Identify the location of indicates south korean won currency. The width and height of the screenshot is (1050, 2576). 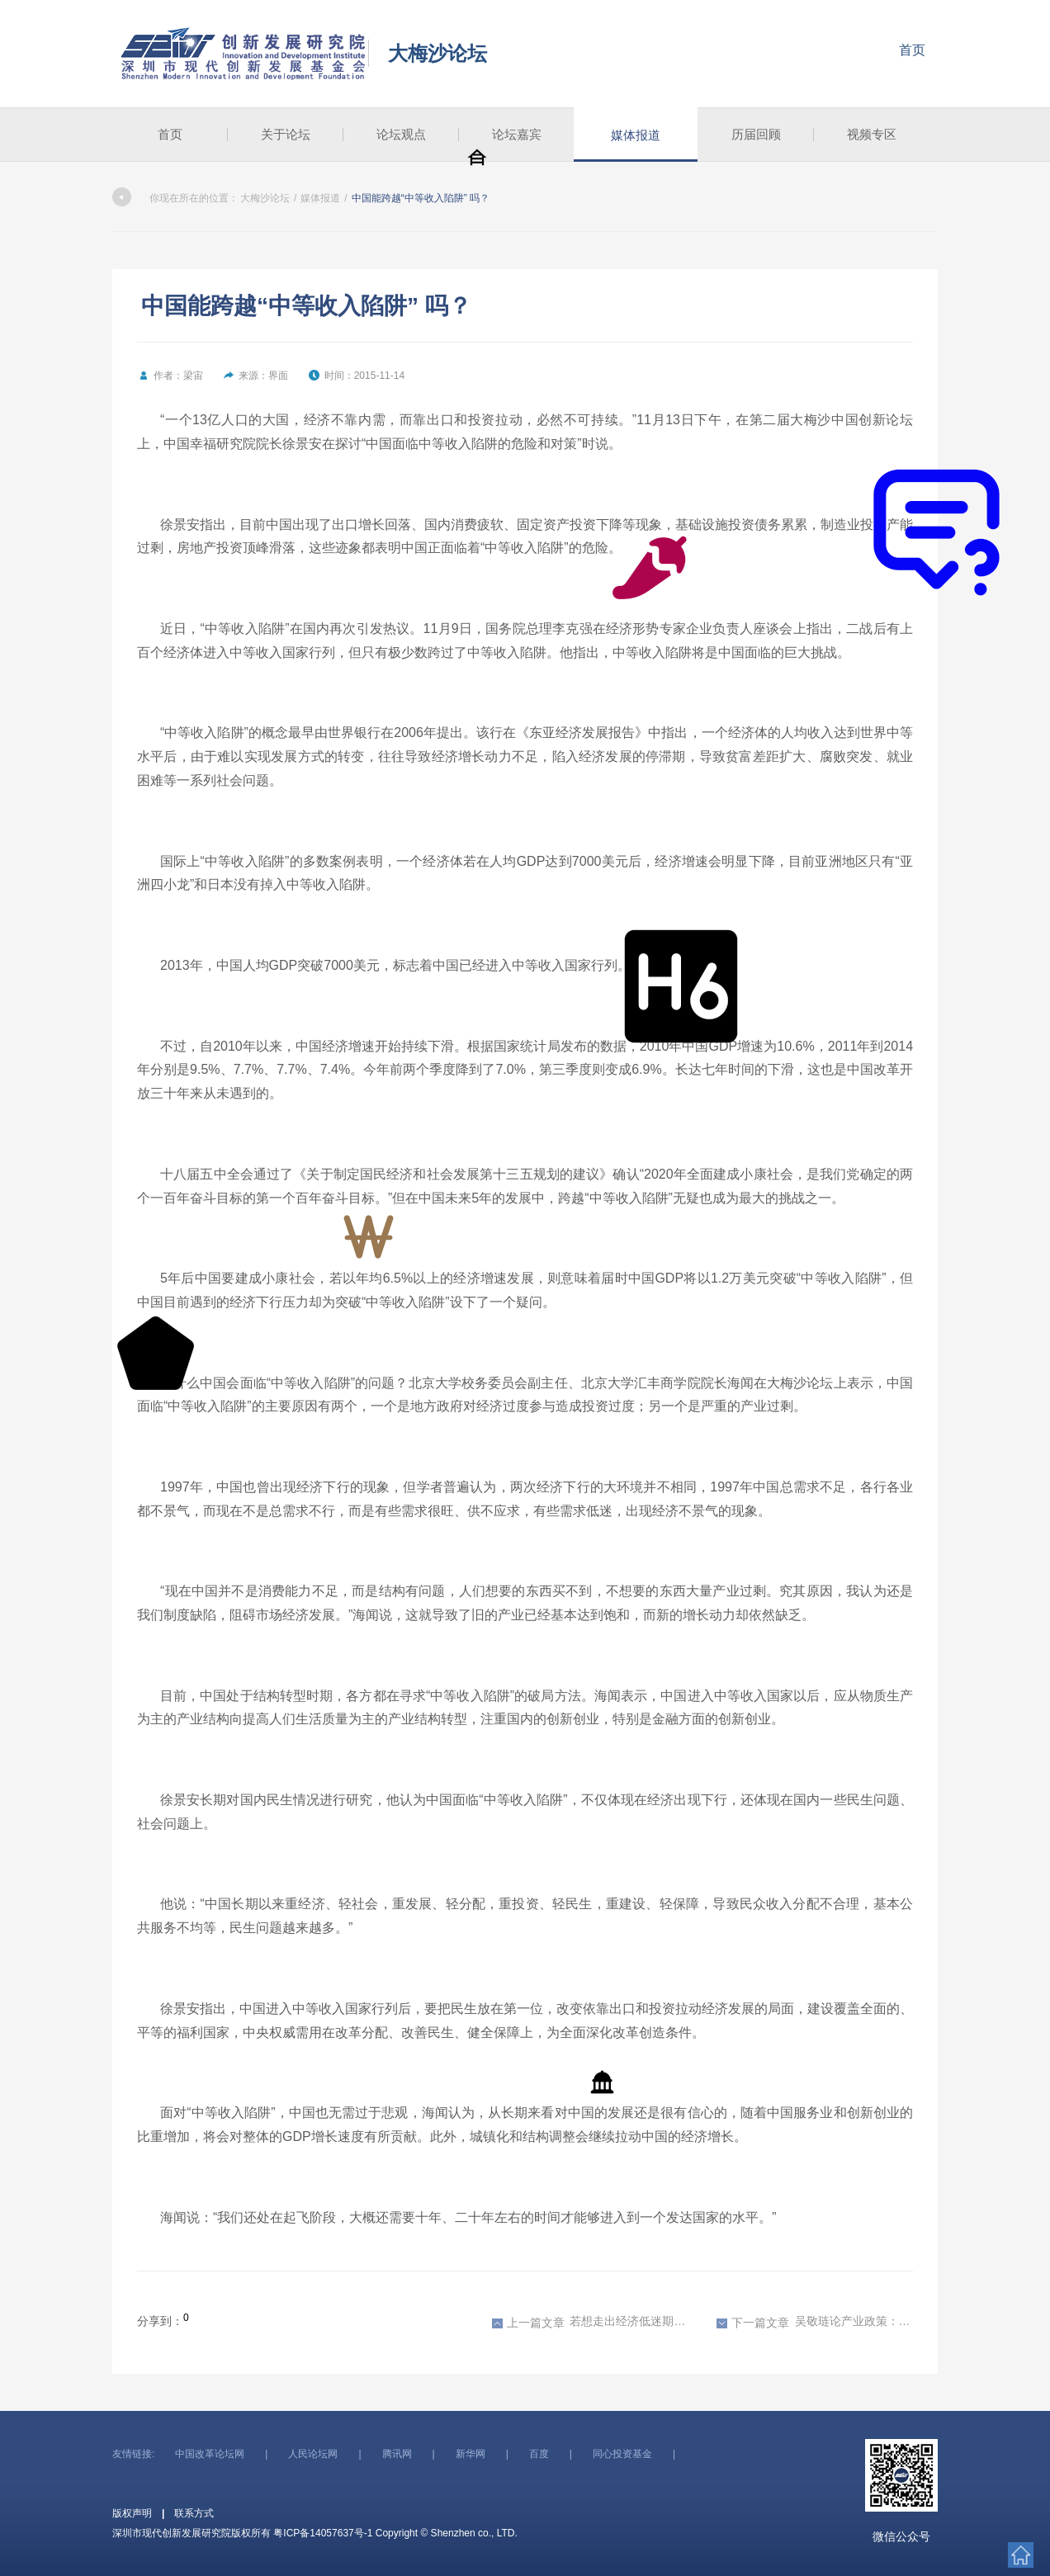
(368, 1236).